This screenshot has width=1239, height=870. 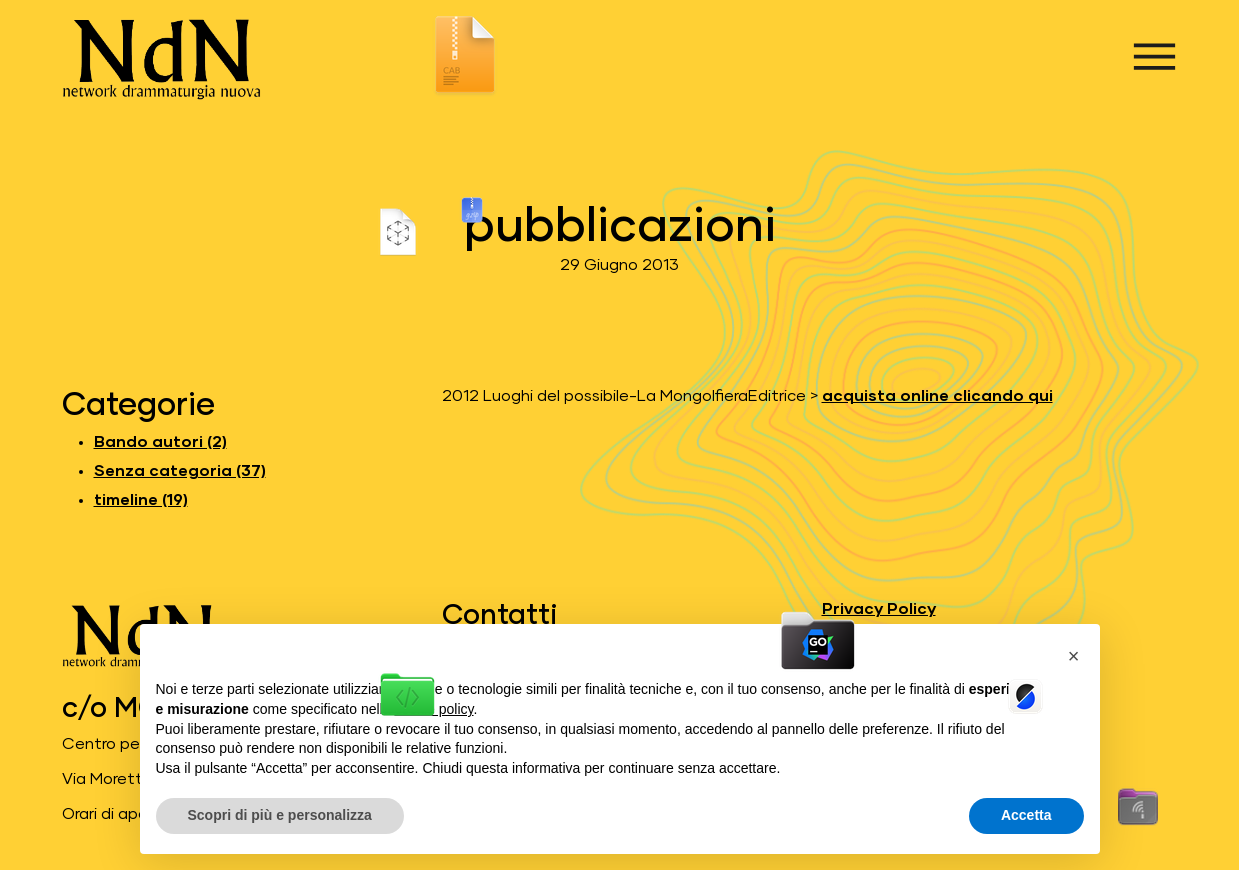 What do you see at coordinates (1025, 696) in the screenshot?
I see `open SuperSlicer 3D printing slicer application` at bounding box center [1025, 696].